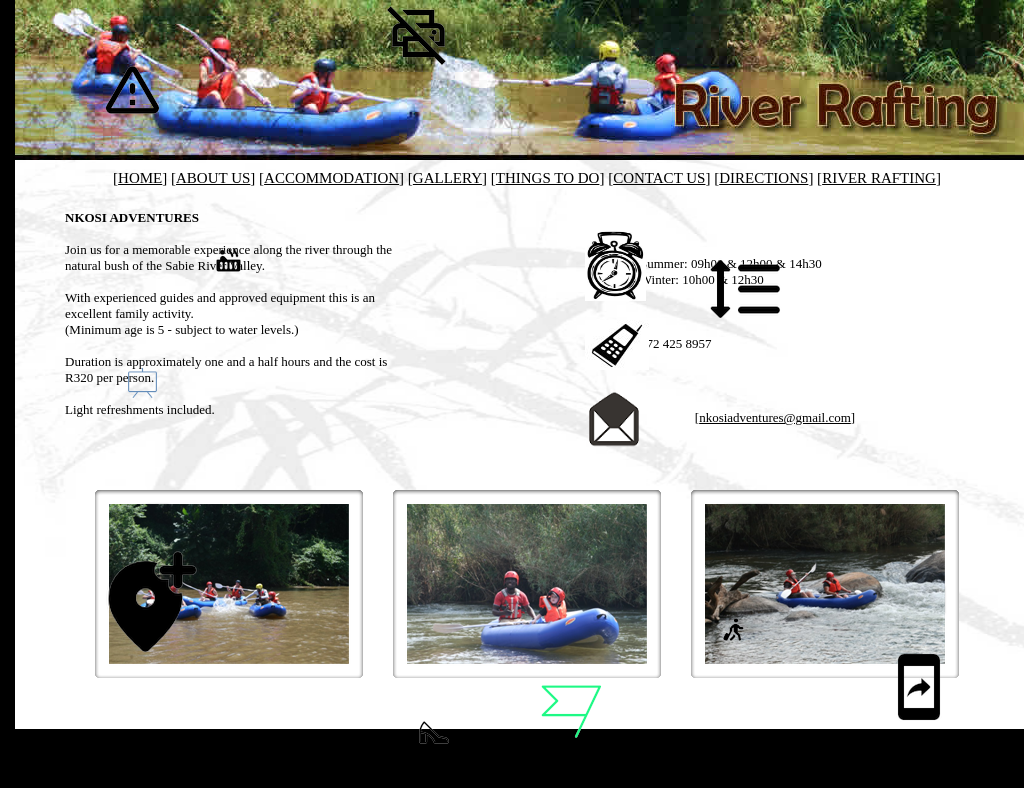  What do you see at coordinates (145, 602) in the screenshot?
I see `add a new location pin to the map` at bounding box center [145, 602].